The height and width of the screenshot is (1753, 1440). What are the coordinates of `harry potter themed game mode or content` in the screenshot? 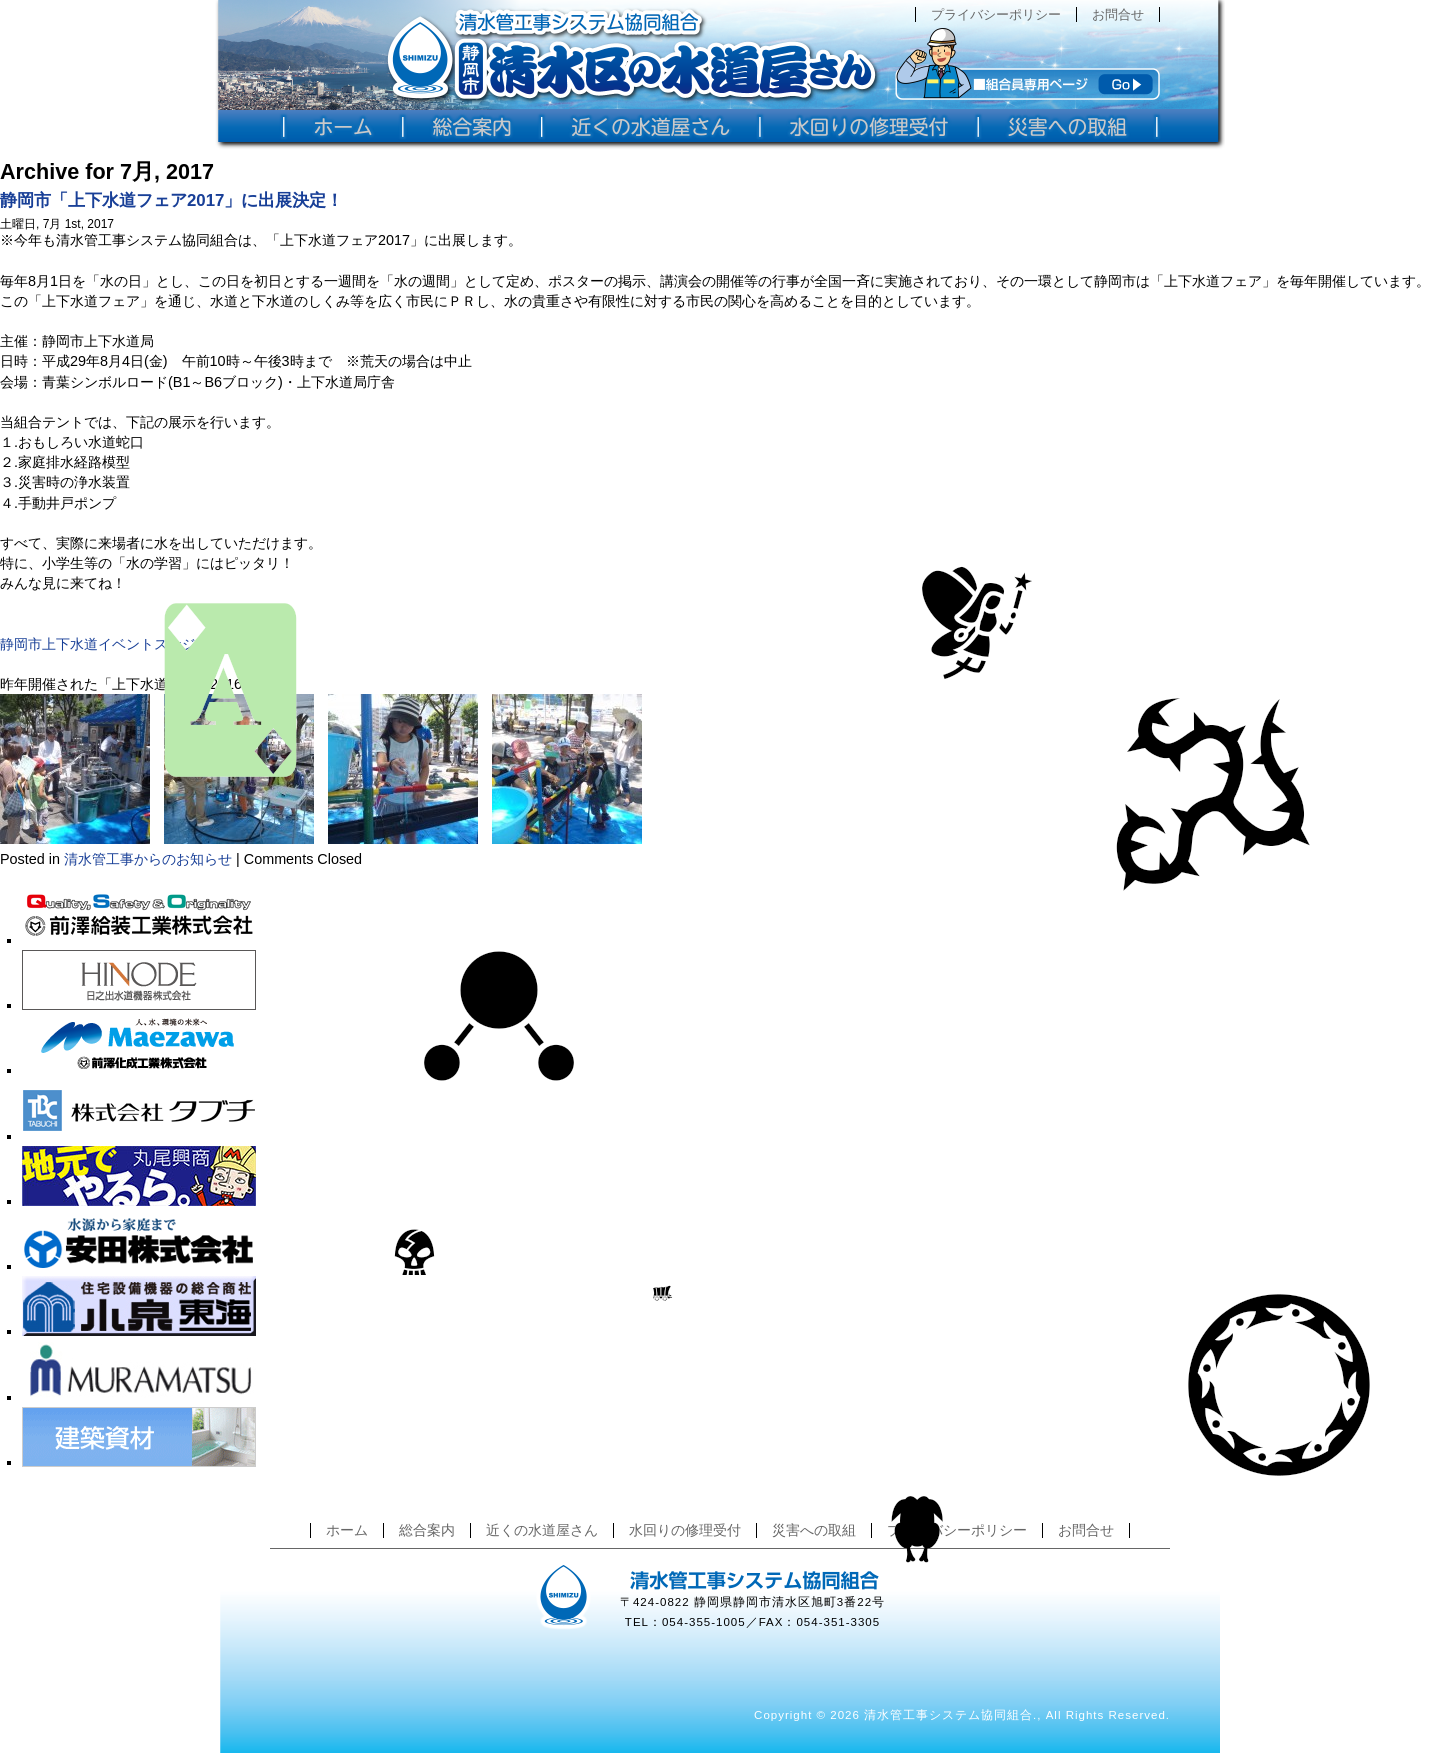 It's located at (414, 1252).